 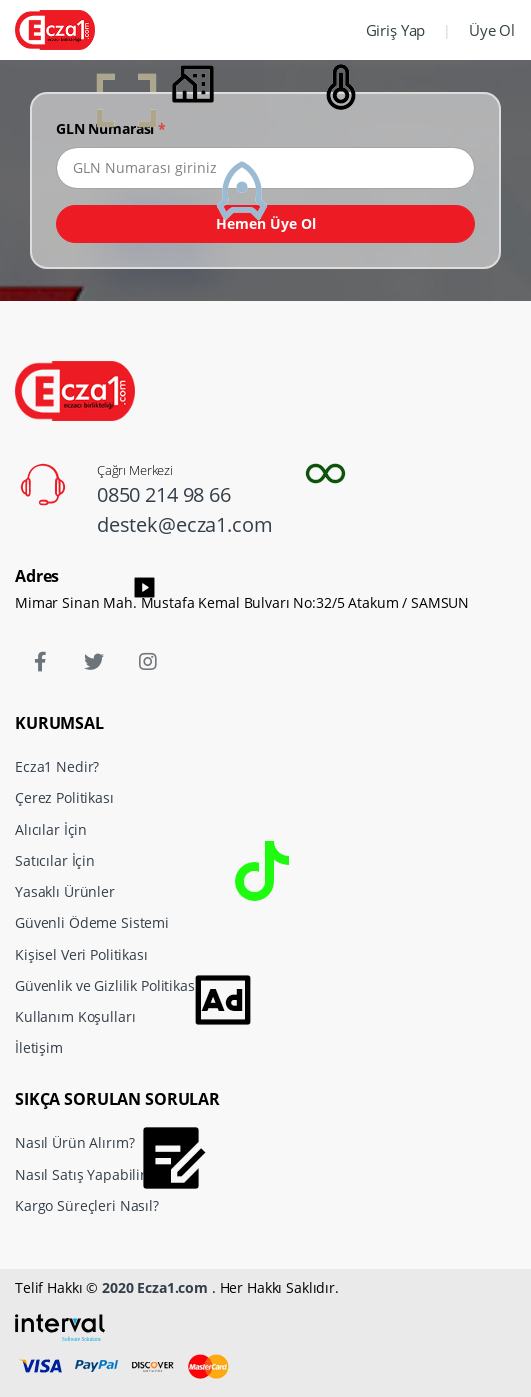 I want to click on enter fullscreen mode, so click(x=126, y=100).